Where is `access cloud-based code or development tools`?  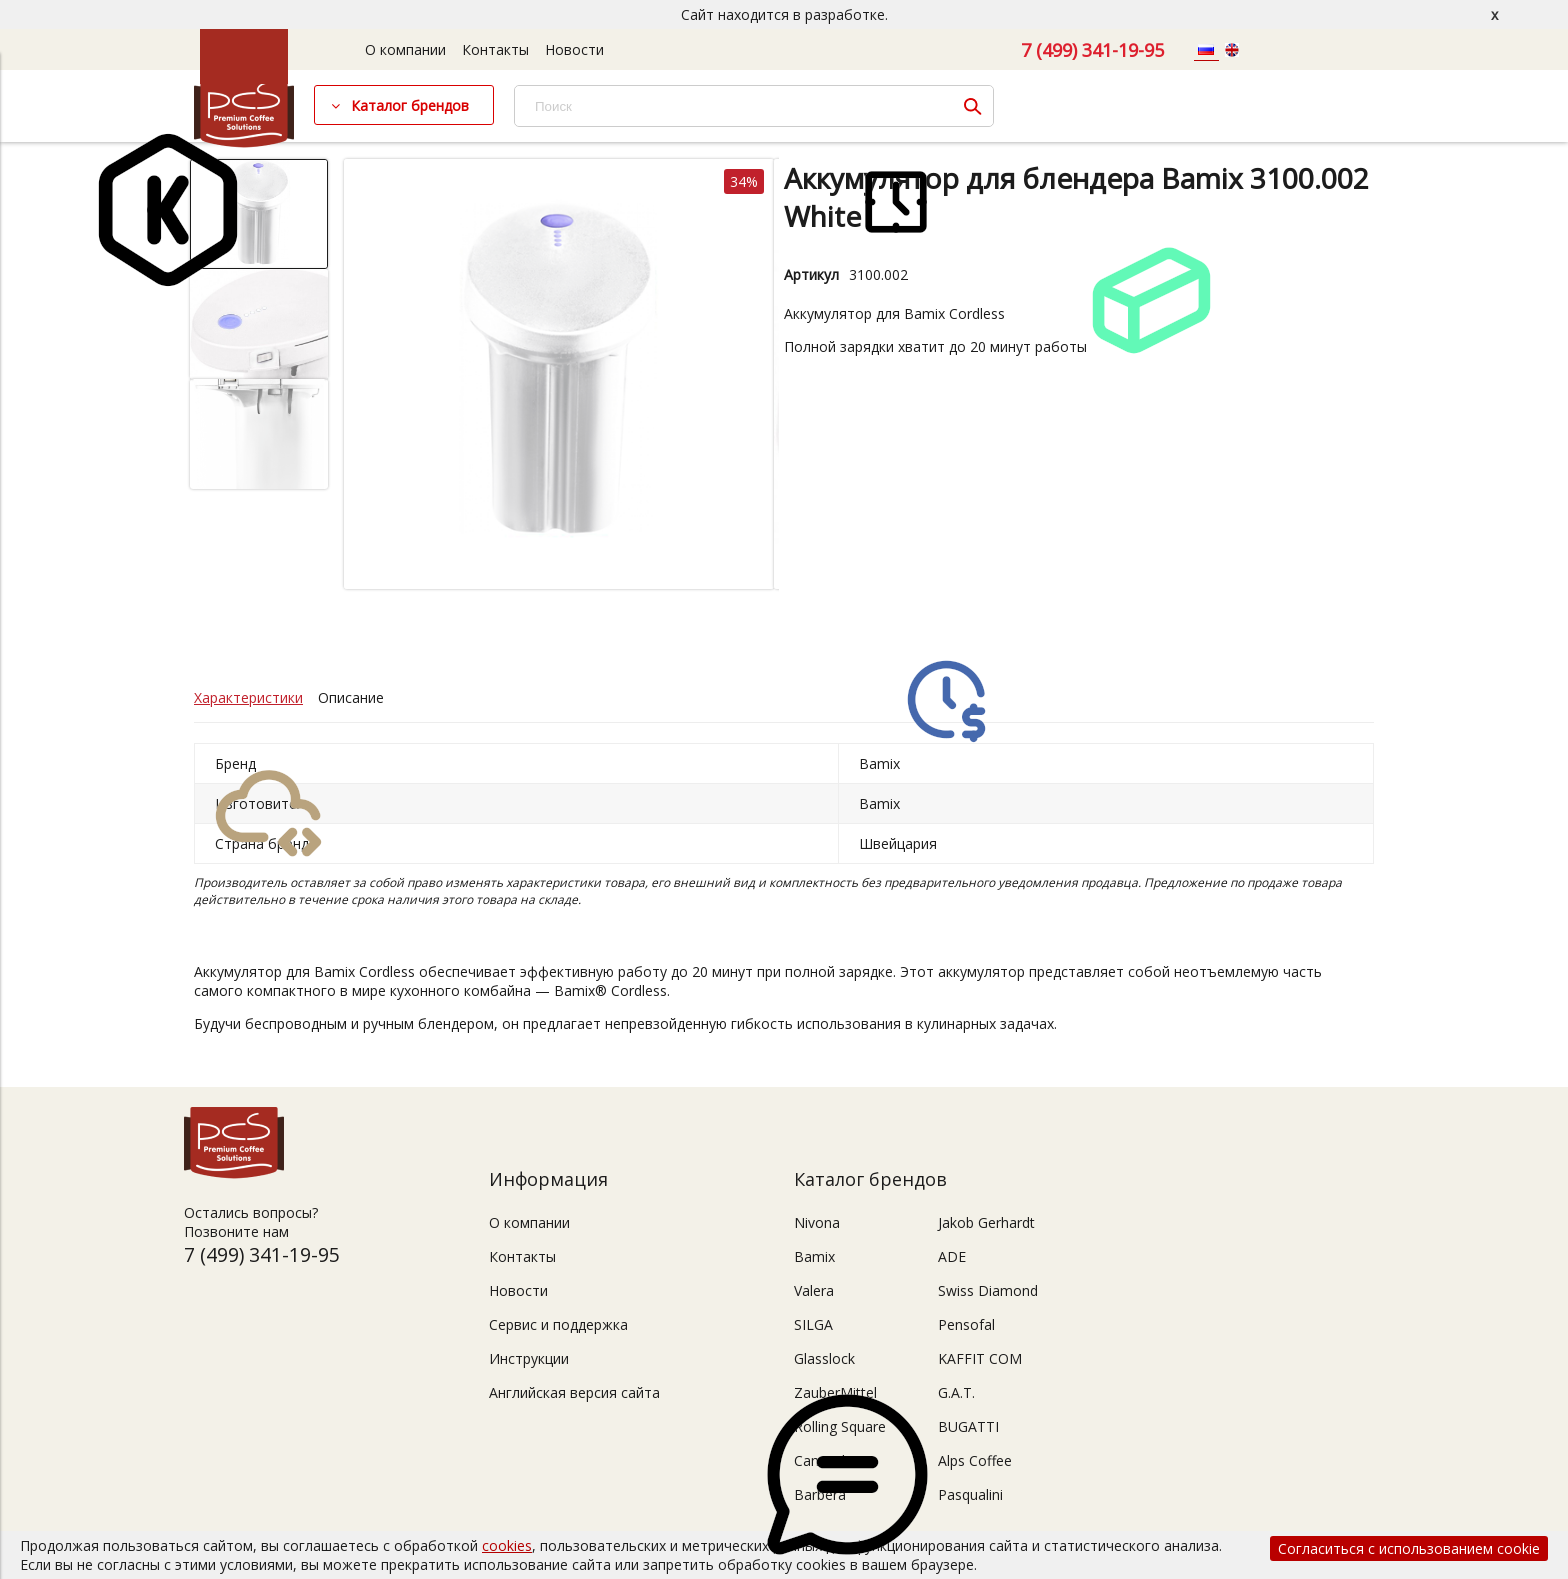
access cloud-based code or development tools is located at coordinates (268, 808).